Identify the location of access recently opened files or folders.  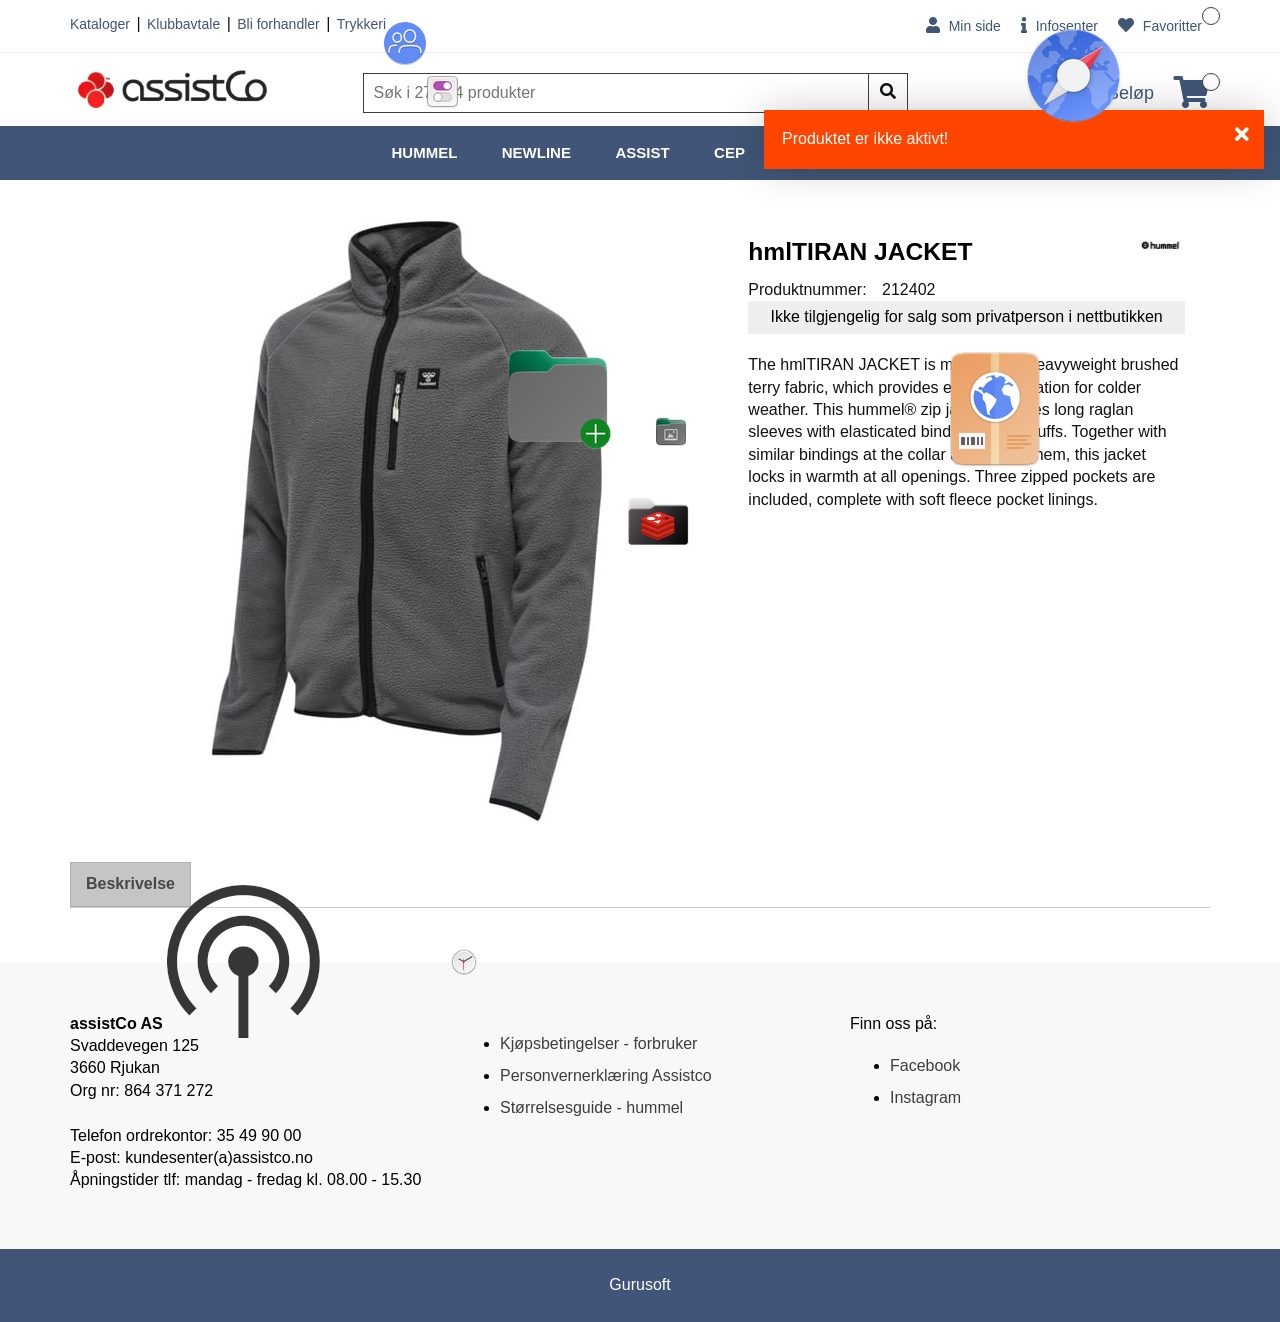
(464, 962).